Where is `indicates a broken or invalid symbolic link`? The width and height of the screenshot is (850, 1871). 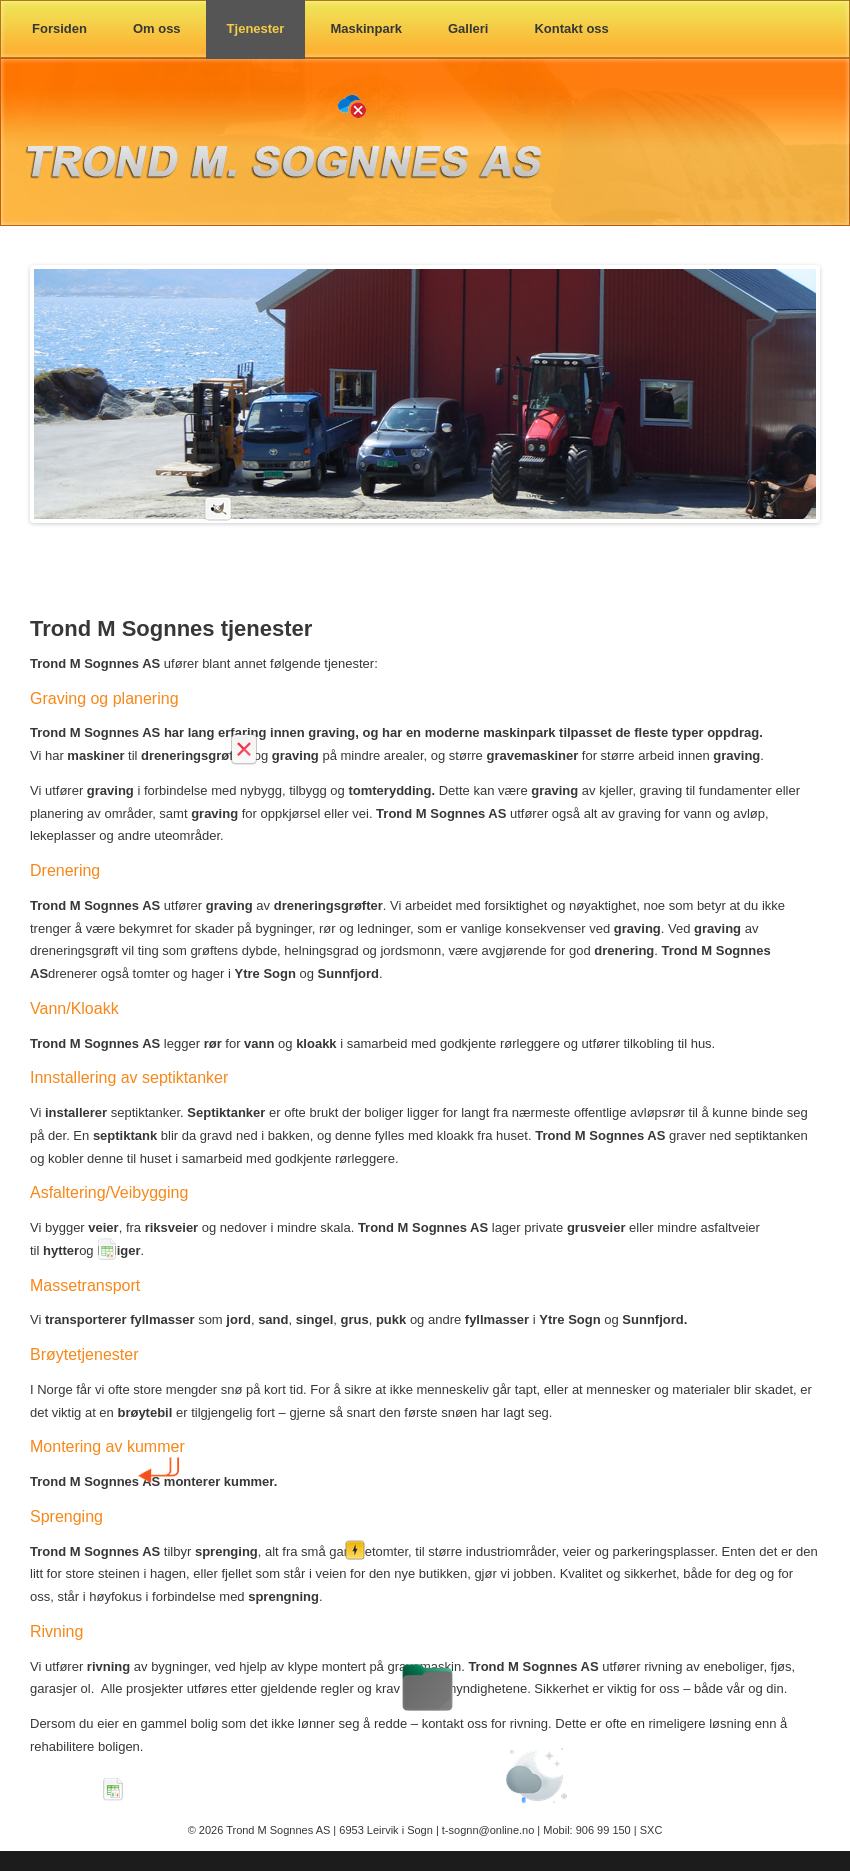
indicates a broken or invalid symbolic link is located at coordinates (244, 749).